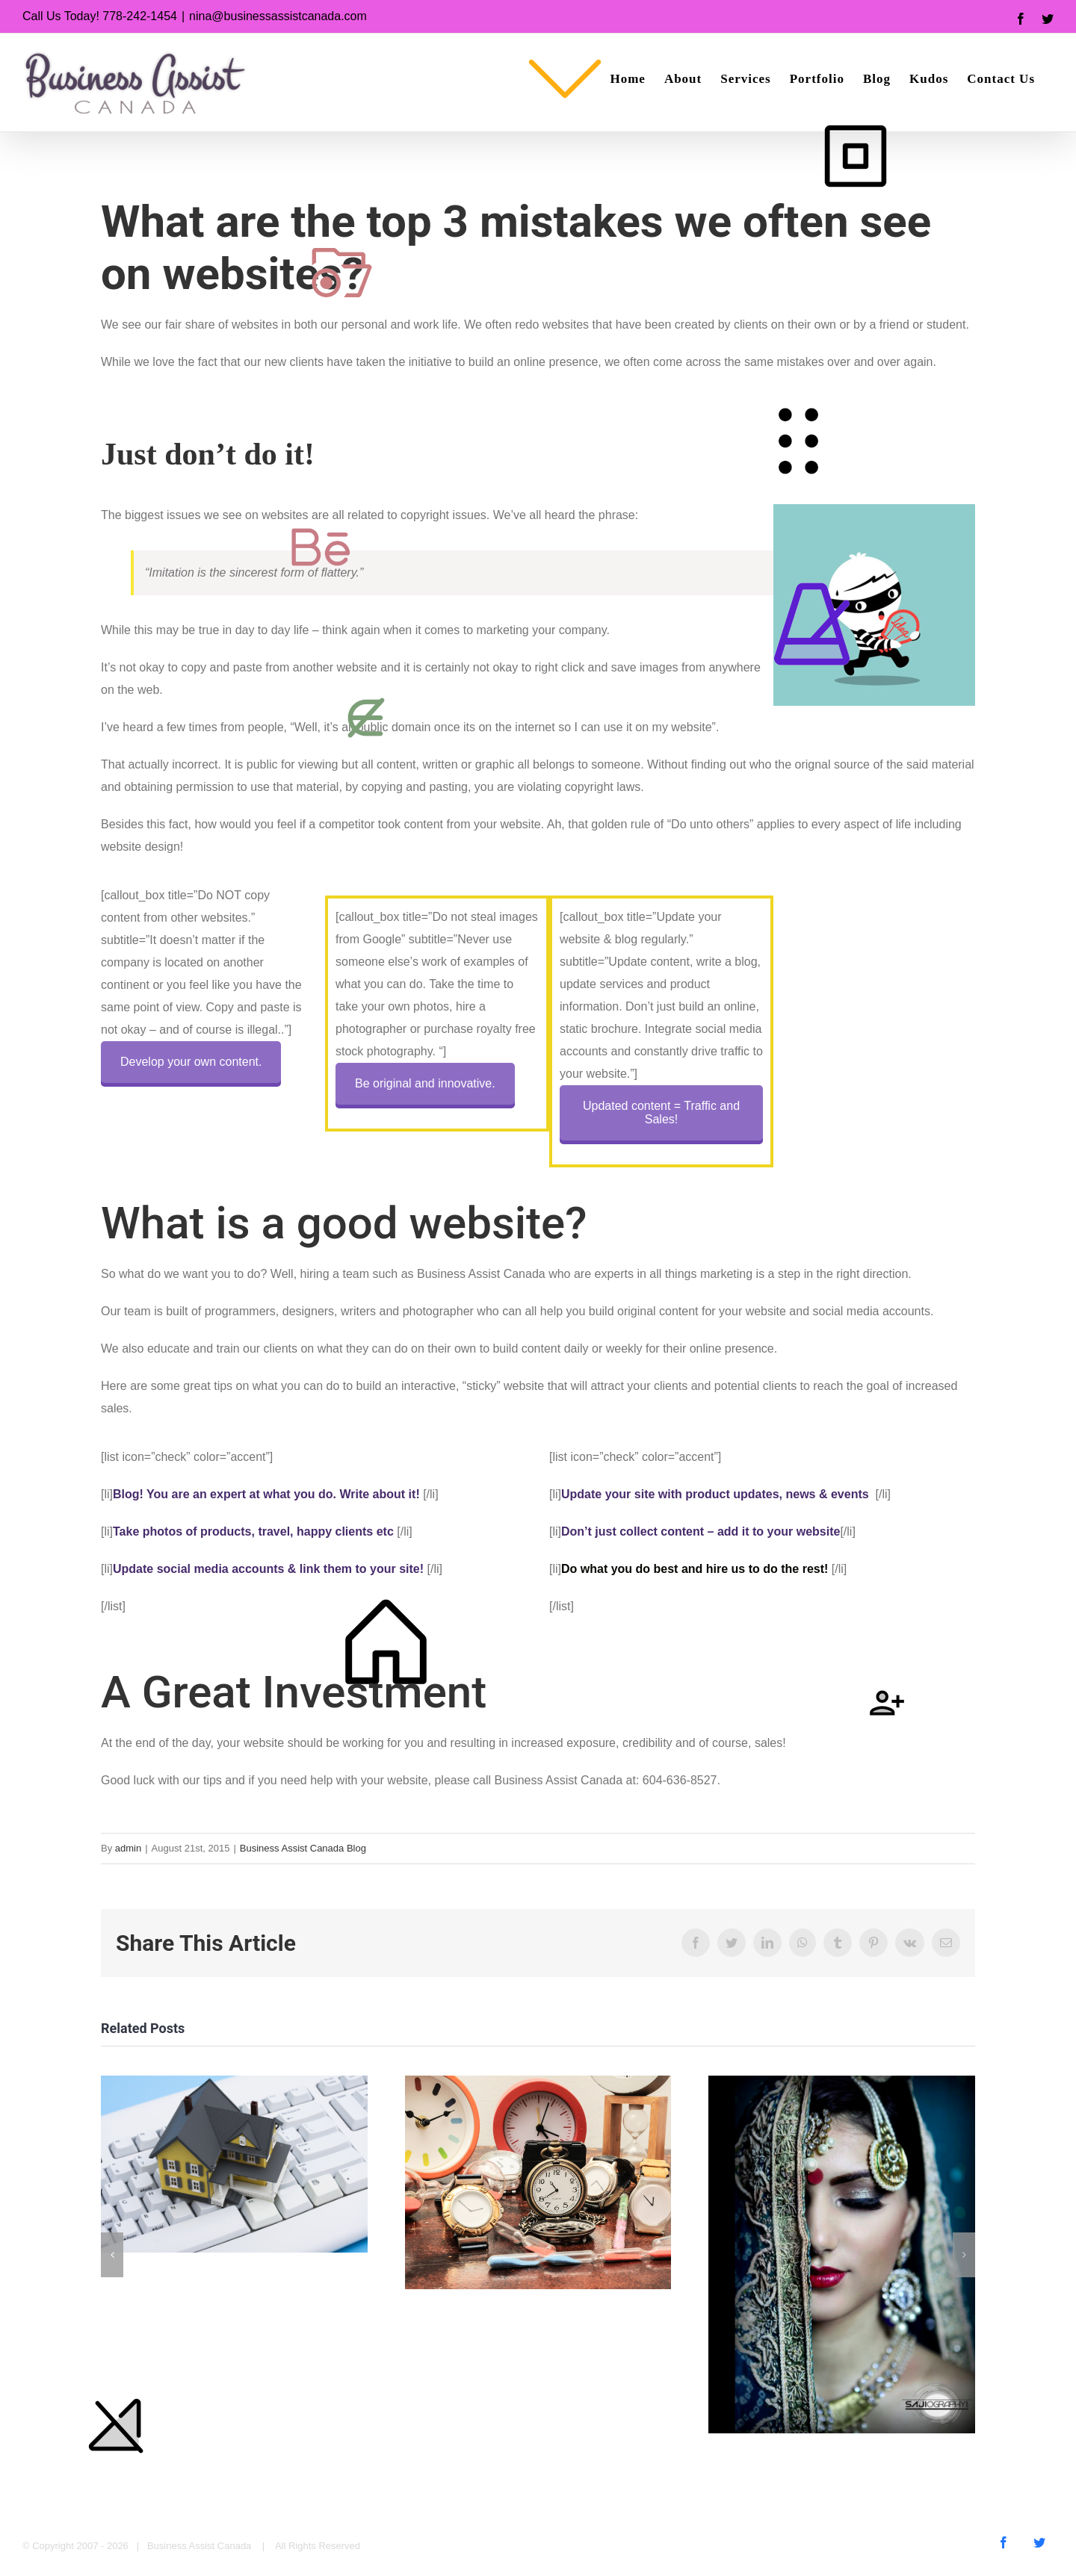 This screenshot has width=1076, height=2576. What do you see at coordinates (386, 1643) in the screenshot?
I see `navigate to home screen` at bounding box center [386, 1643].